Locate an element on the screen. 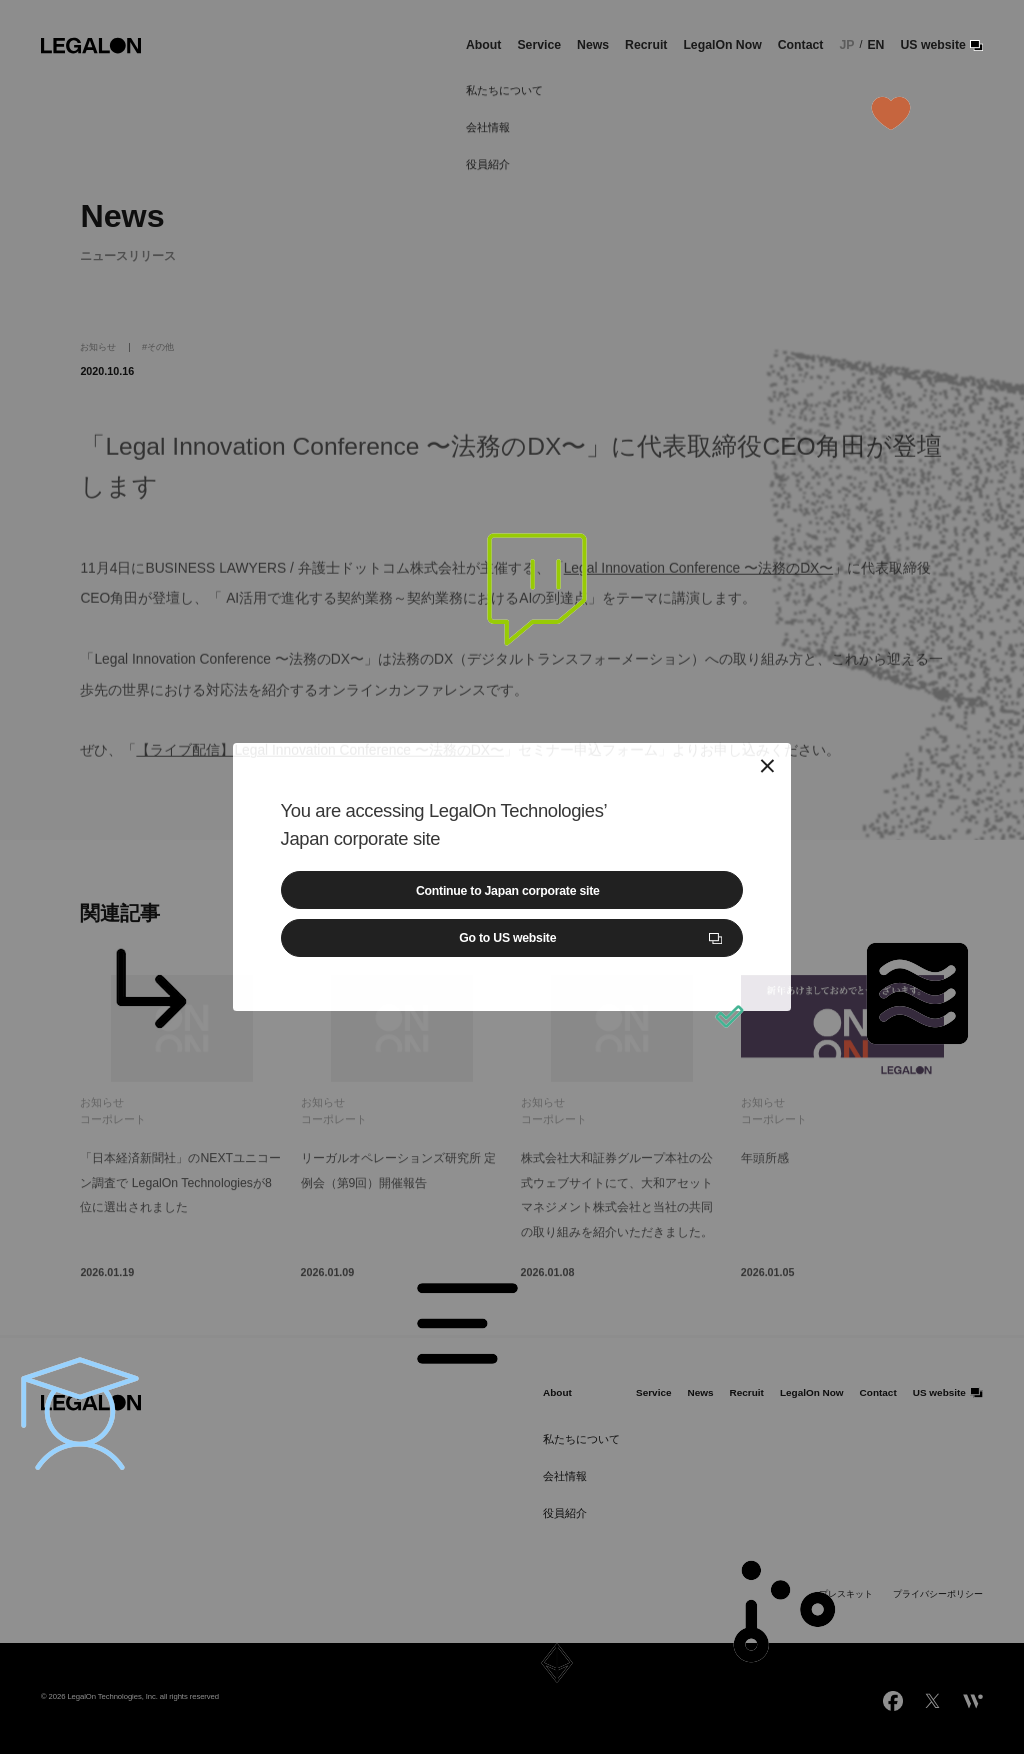  confirm or submit an action is located at coordinates (729, 1016).